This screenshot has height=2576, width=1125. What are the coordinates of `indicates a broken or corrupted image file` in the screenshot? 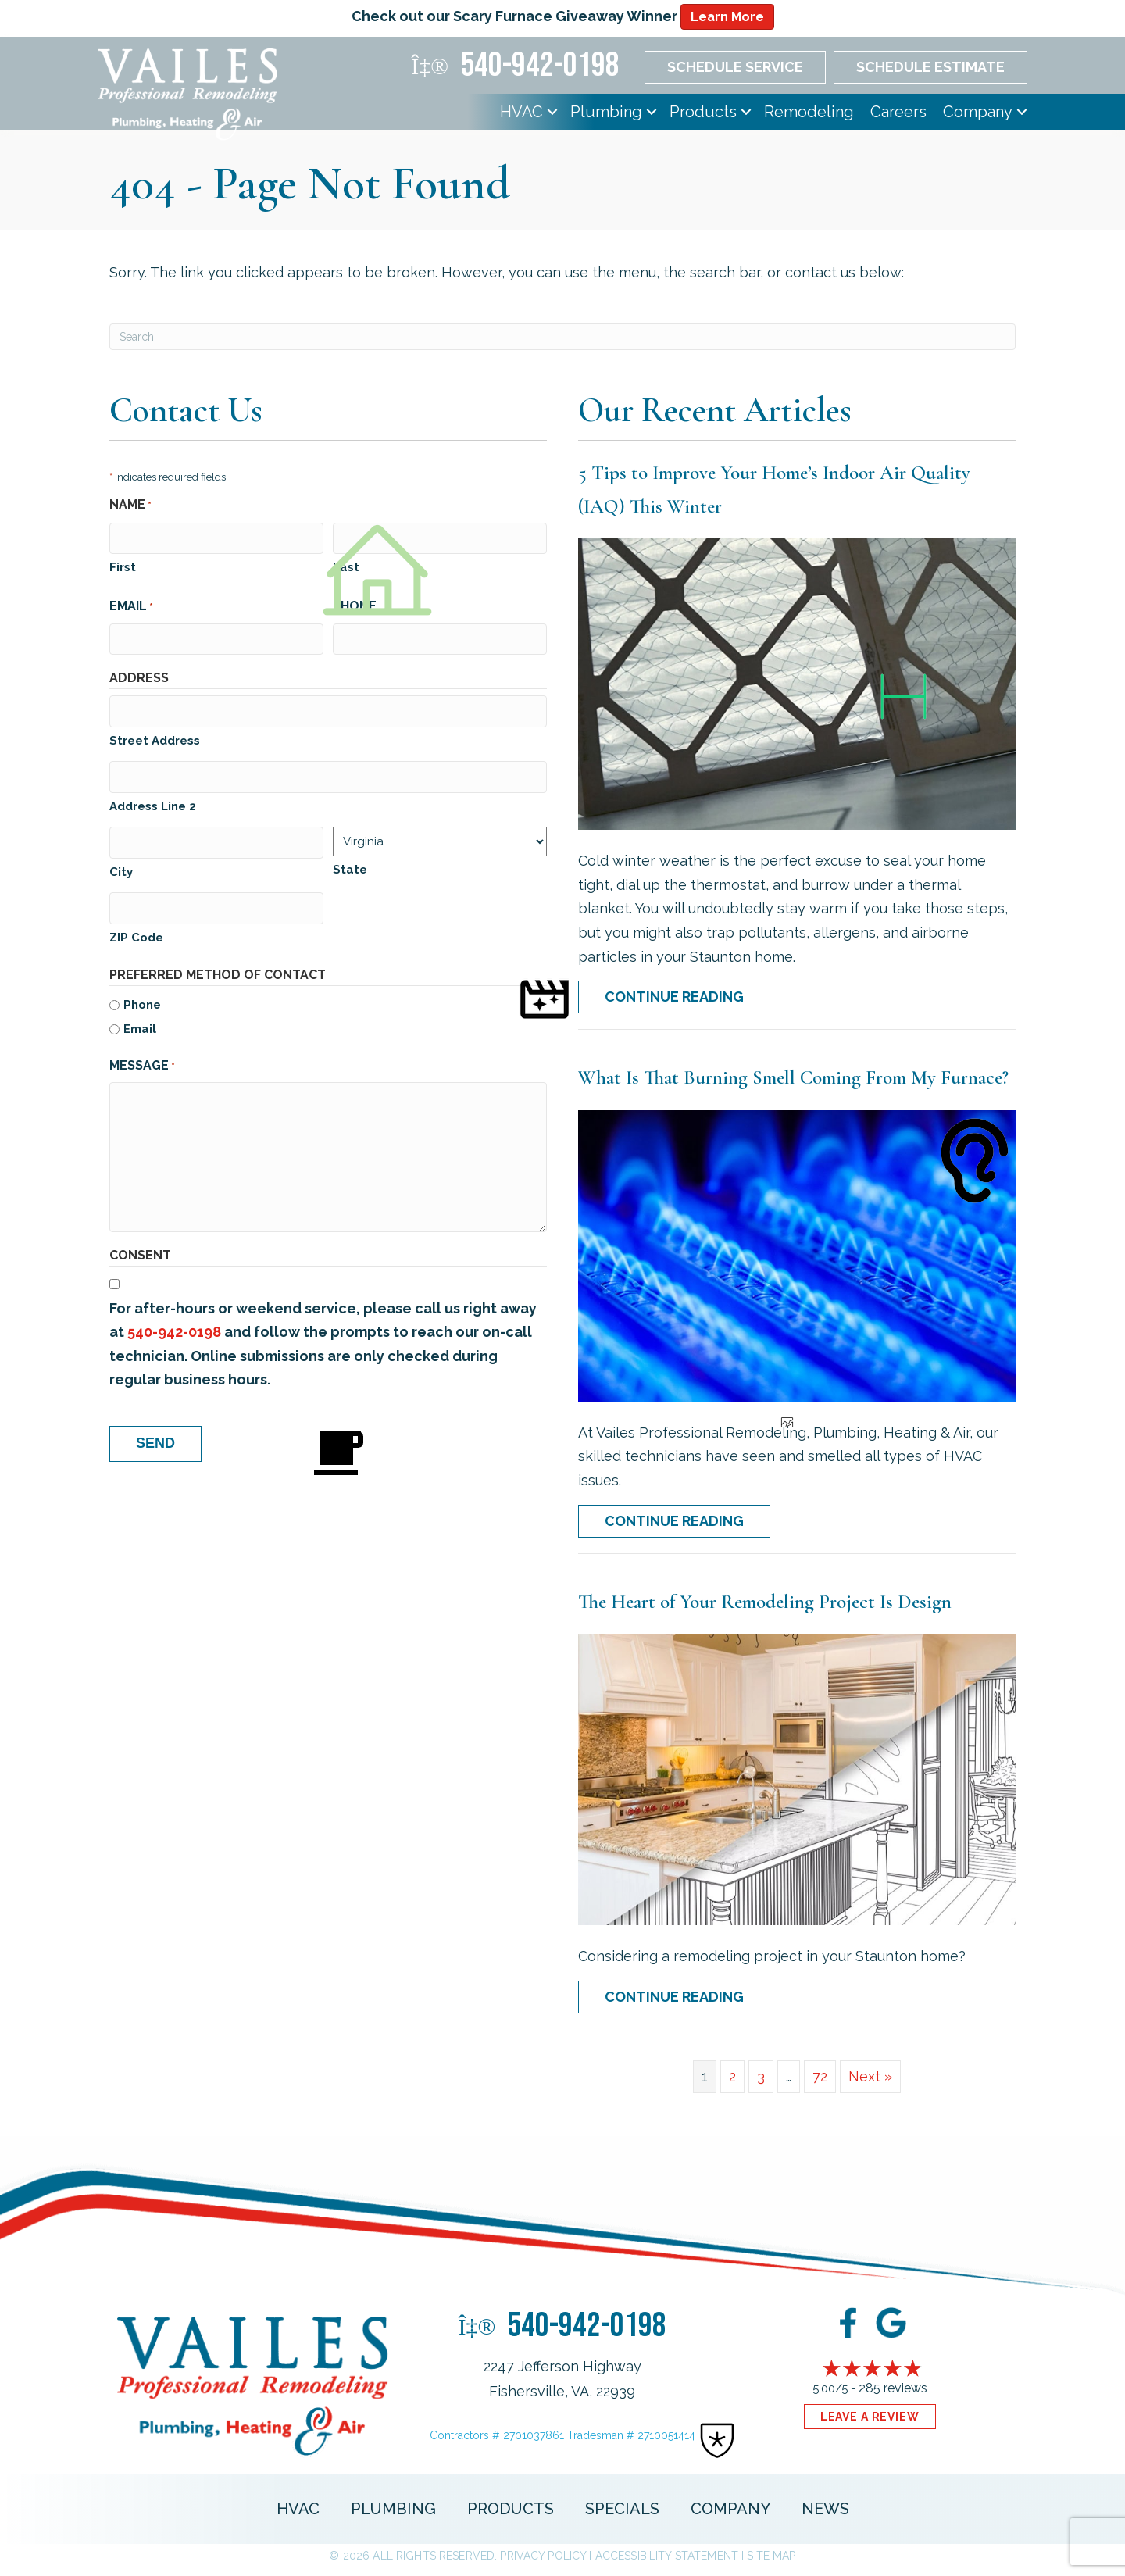 It's located at (787, 1422).